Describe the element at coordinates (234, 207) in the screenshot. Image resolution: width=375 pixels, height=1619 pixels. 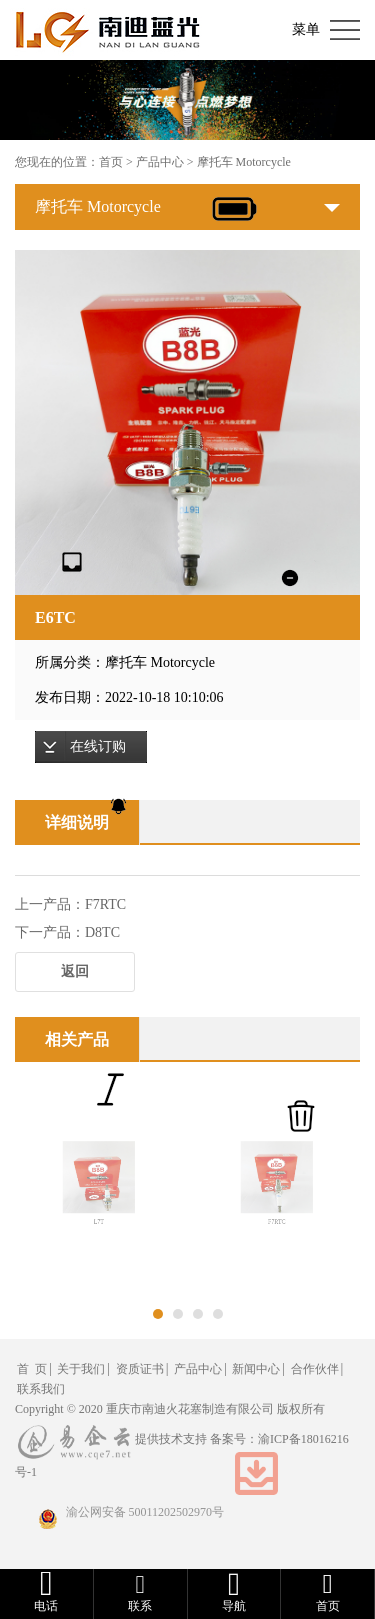
I see `indicates full battery charge` at that location.